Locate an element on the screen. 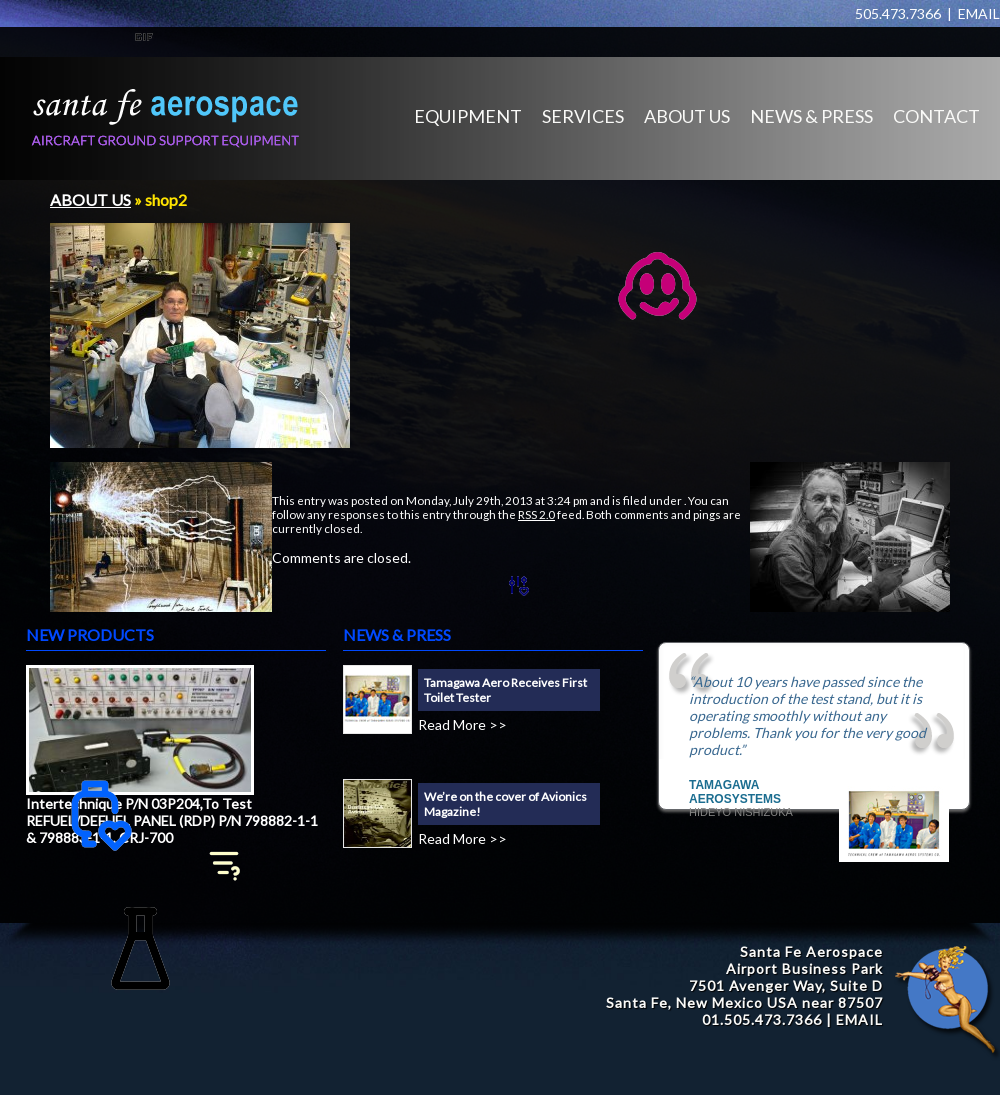  customize favorite or liked item settings is located at coordinates (518, 585).